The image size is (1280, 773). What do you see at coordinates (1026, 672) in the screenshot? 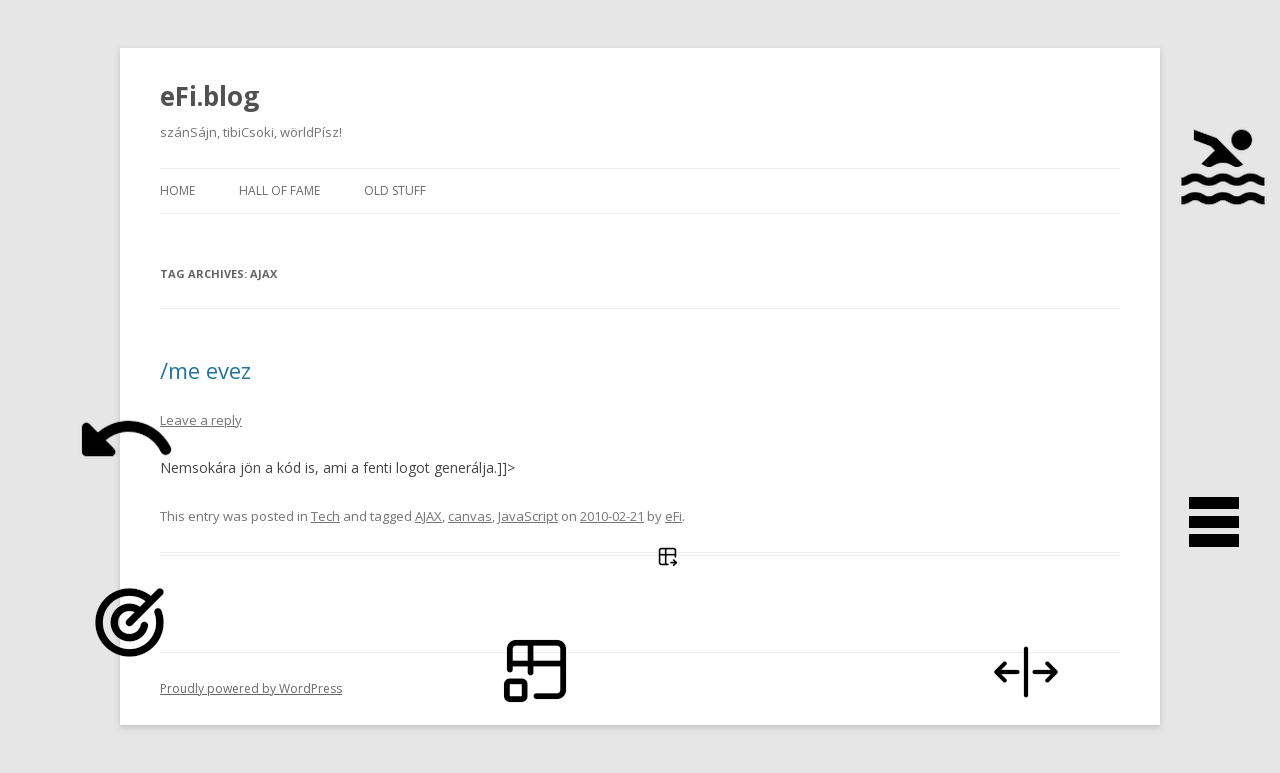
I see `expand content horizontally` at bounding box center [1026, 672].